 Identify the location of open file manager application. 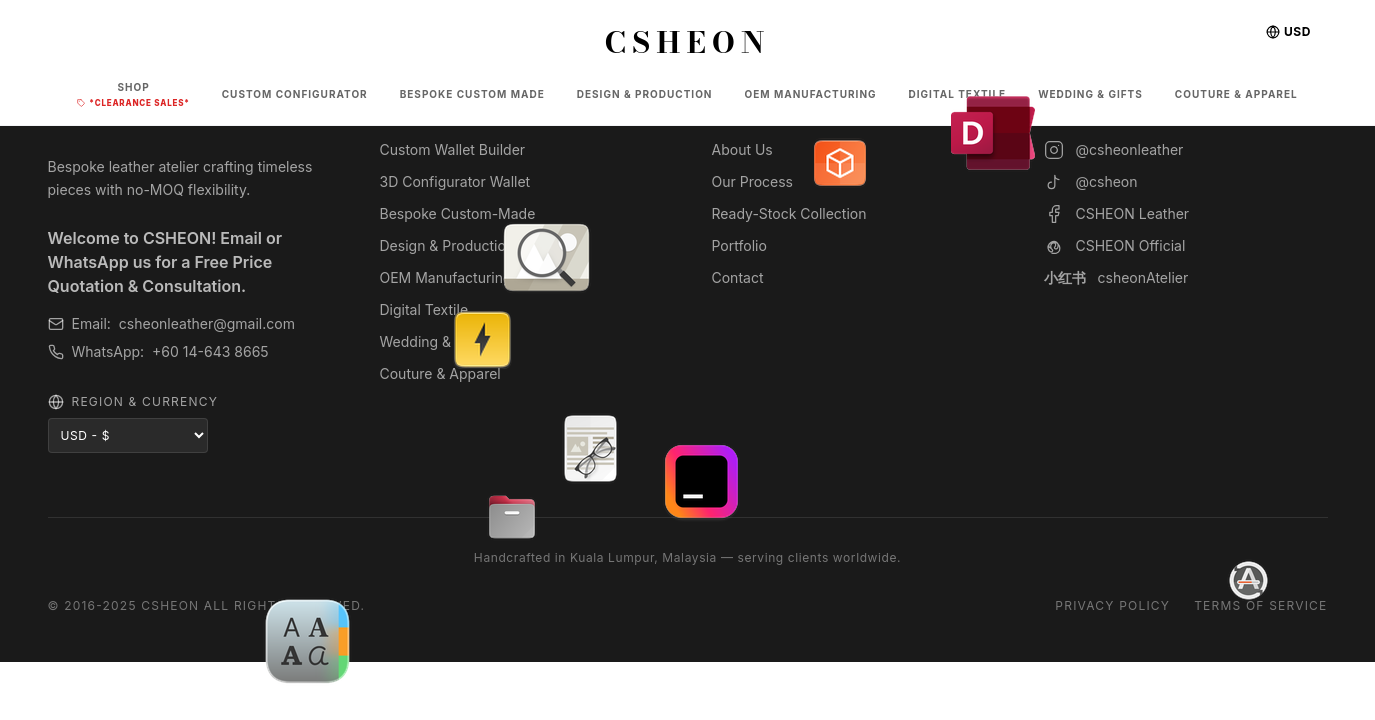
(512, 517).